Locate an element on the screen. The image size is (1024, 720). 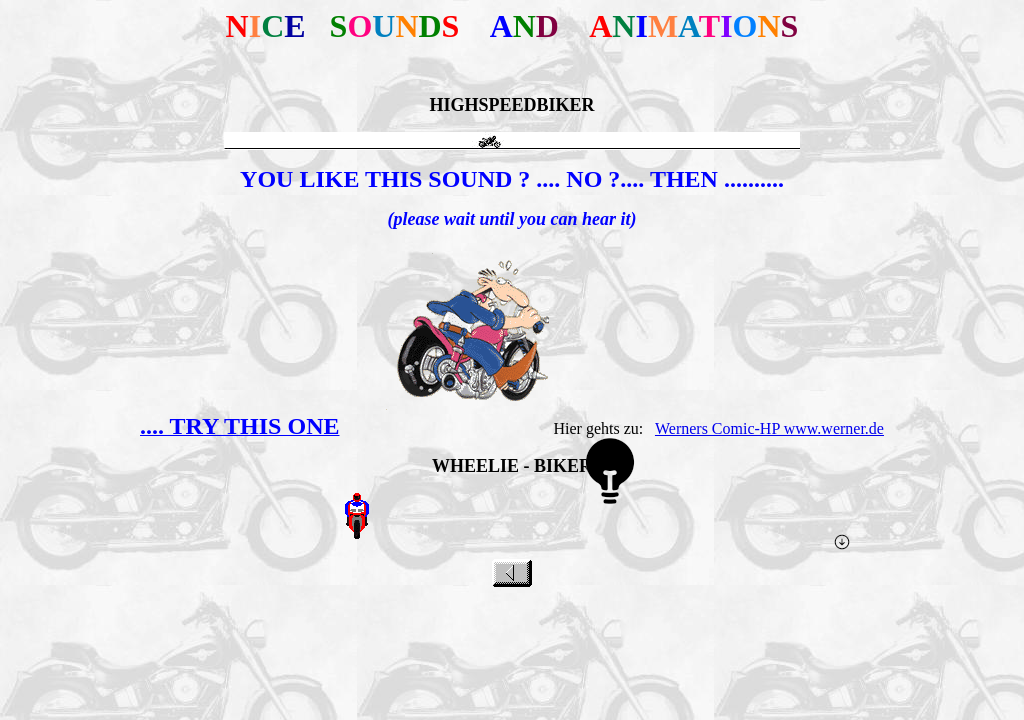
view tips or suggestions is located at coordinates (610, 471).